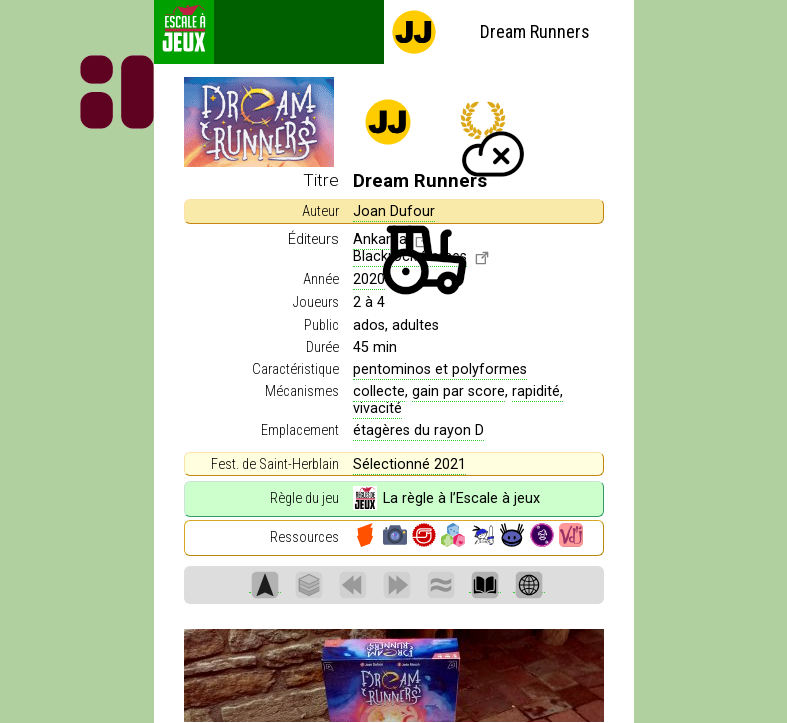  What do you see at coordinates (493, 154) in the screenshot?
I see `disconnect from cloud storage` at bounding box center [493, 154].